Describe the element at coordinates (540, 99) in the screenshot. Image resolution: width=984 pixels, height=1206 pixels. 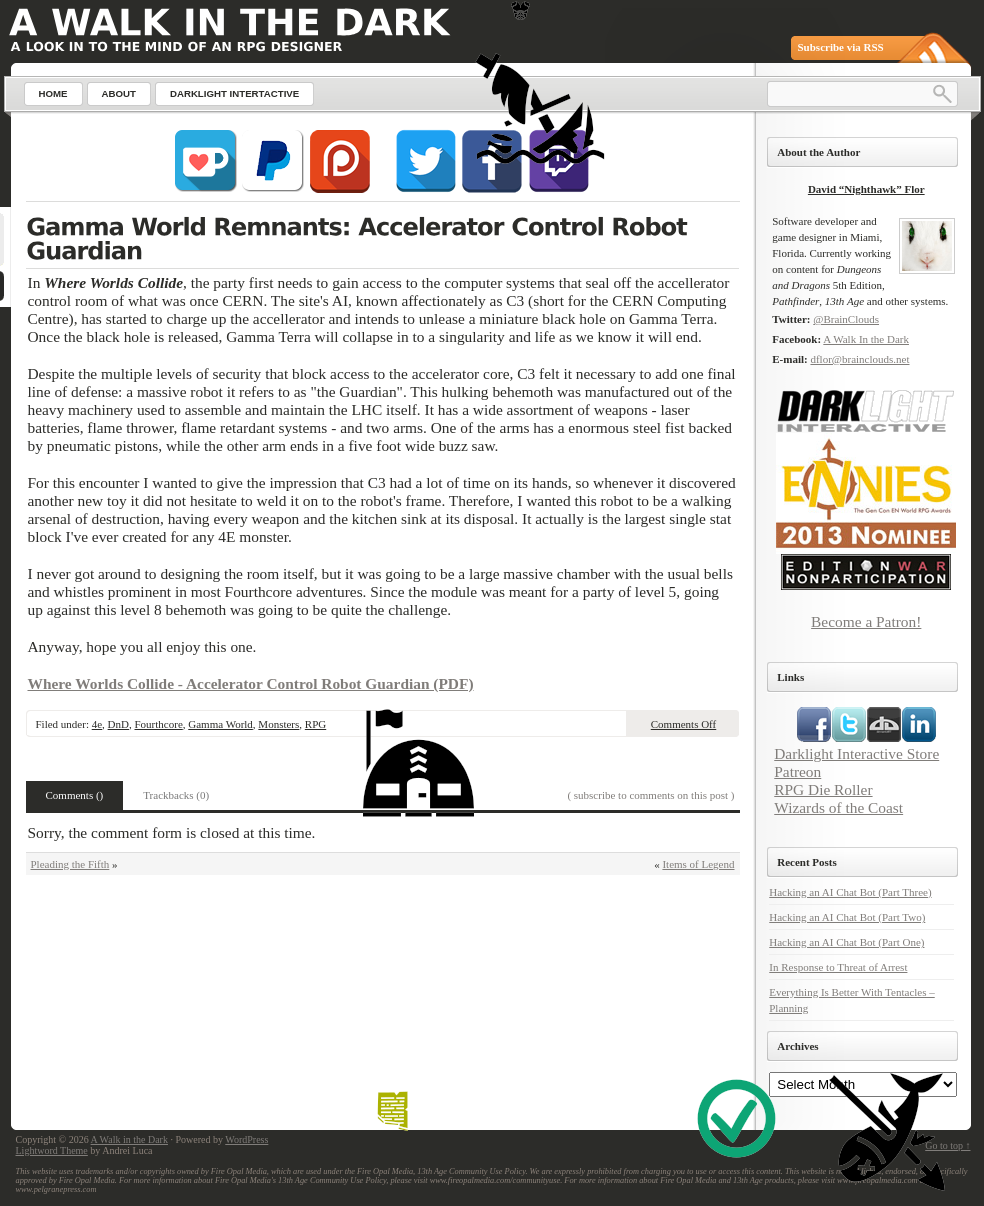
I see `indicates a failed or crashed process` at that location.